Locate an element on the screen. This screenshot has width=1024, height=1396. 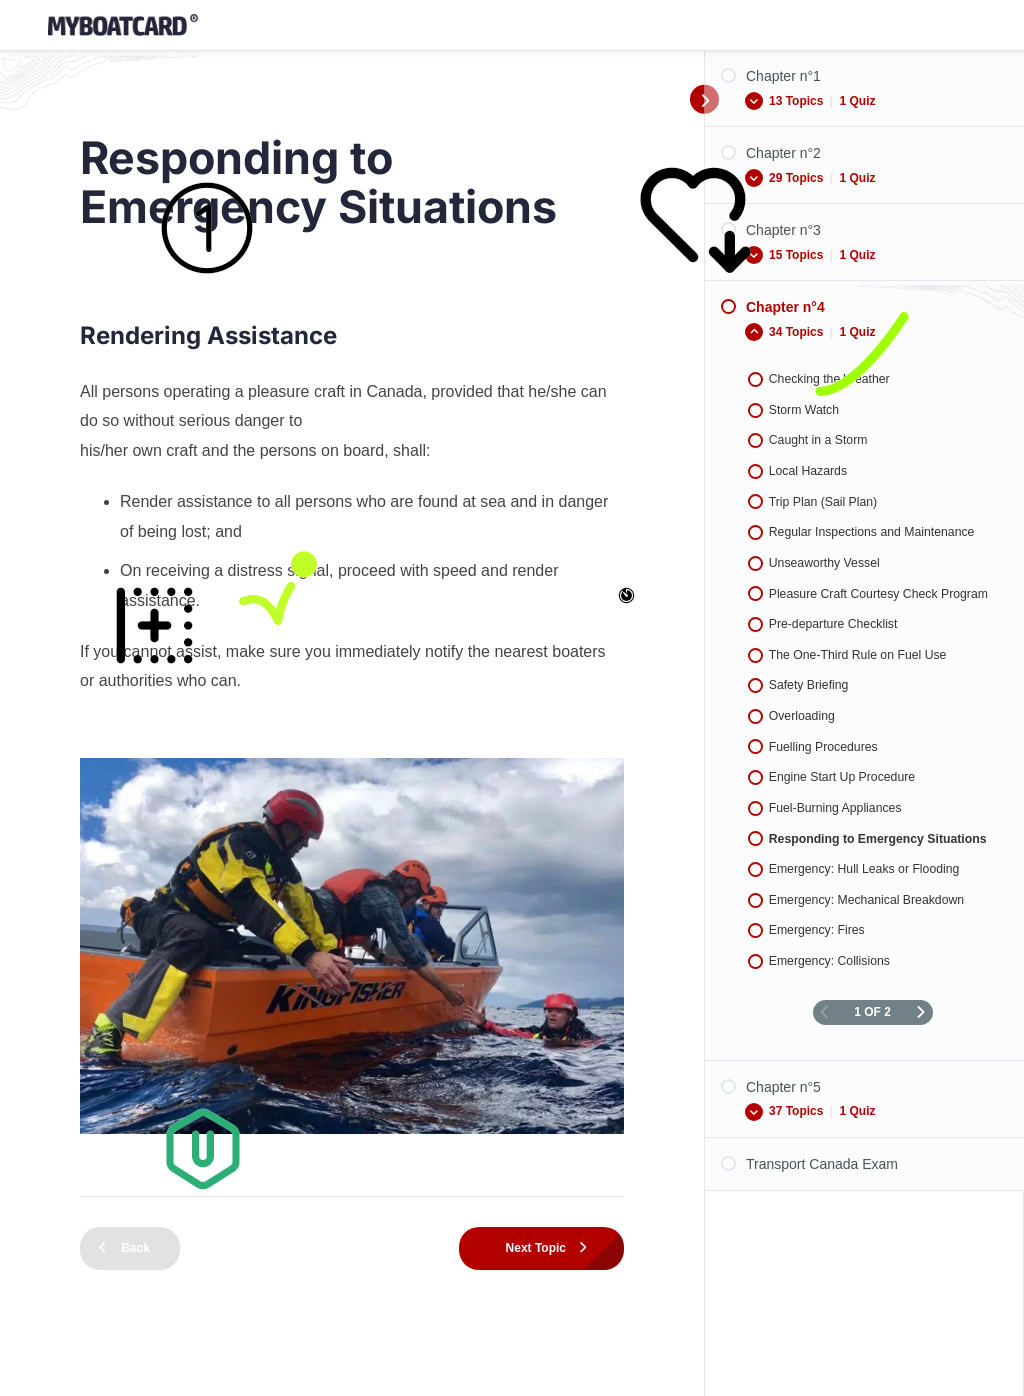
indicates a user or account badge is located at coordinates (203, 1149).